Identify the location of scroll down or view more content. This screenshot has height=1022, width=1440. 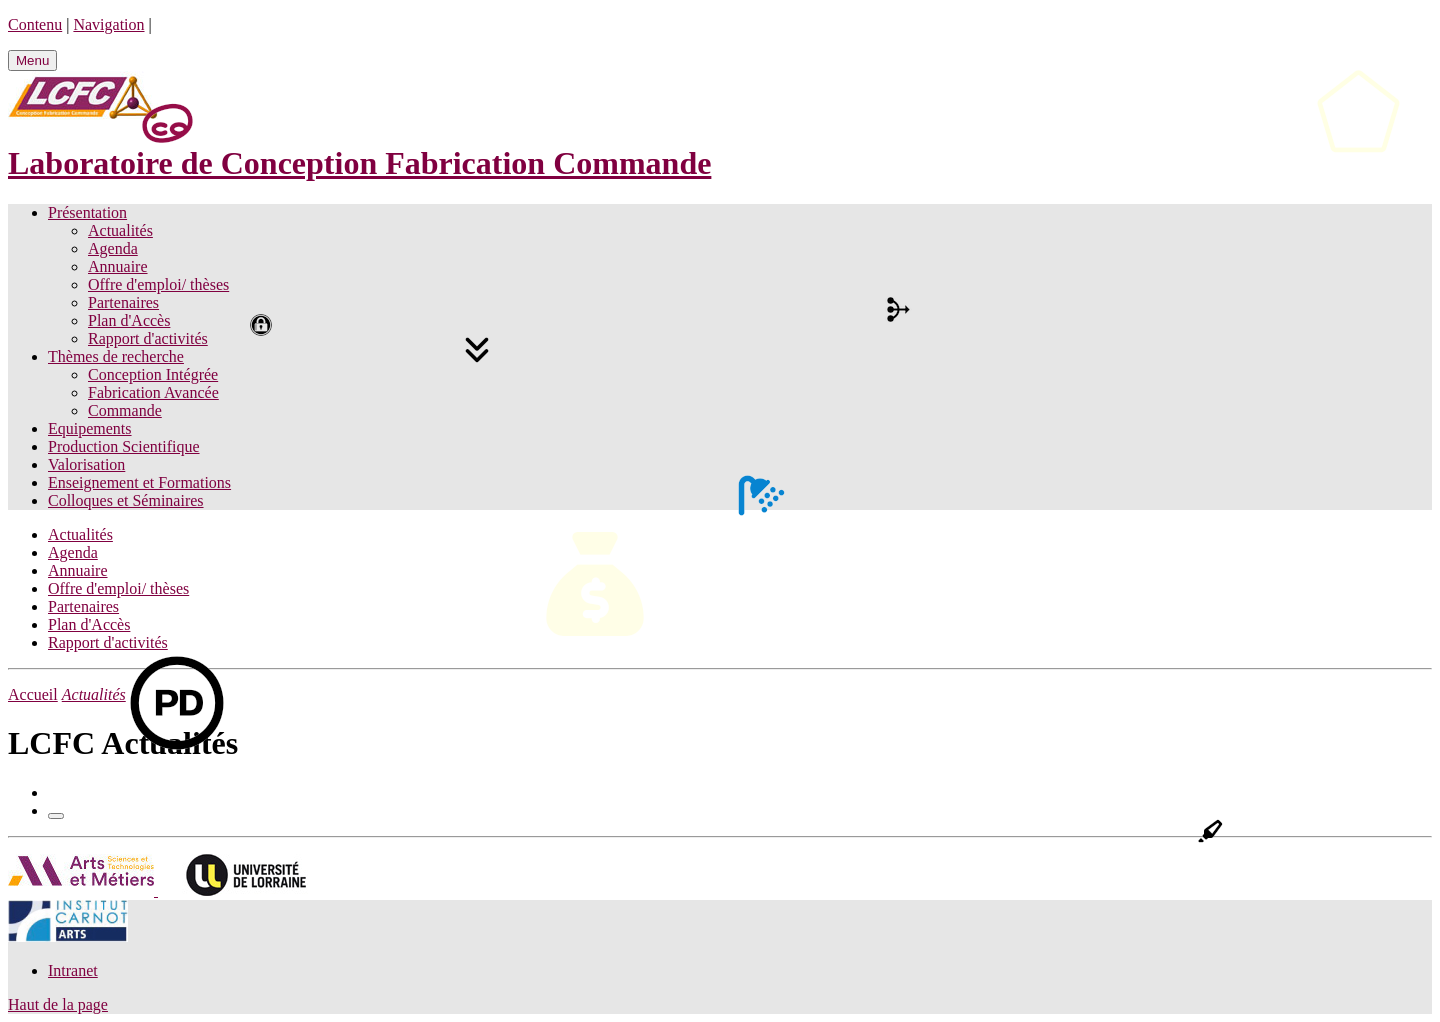
(477, 349).